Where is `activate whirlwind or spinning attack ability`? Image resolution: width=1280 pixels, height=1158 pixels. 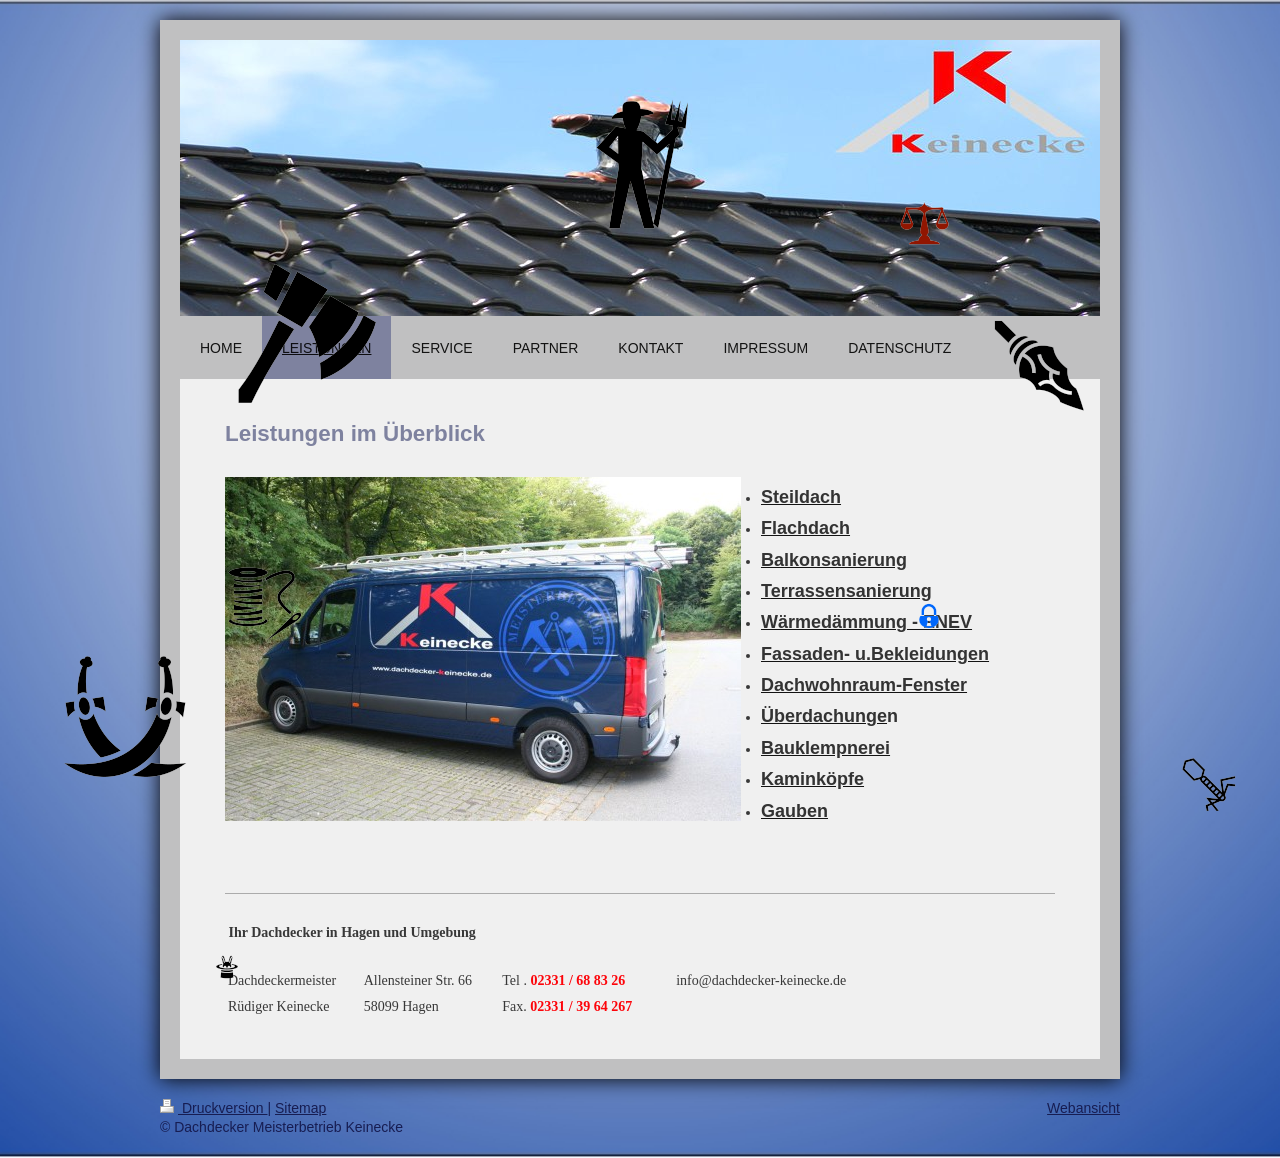
activate whirlwind or spinning attack ability is located at coordinates (125, 717).